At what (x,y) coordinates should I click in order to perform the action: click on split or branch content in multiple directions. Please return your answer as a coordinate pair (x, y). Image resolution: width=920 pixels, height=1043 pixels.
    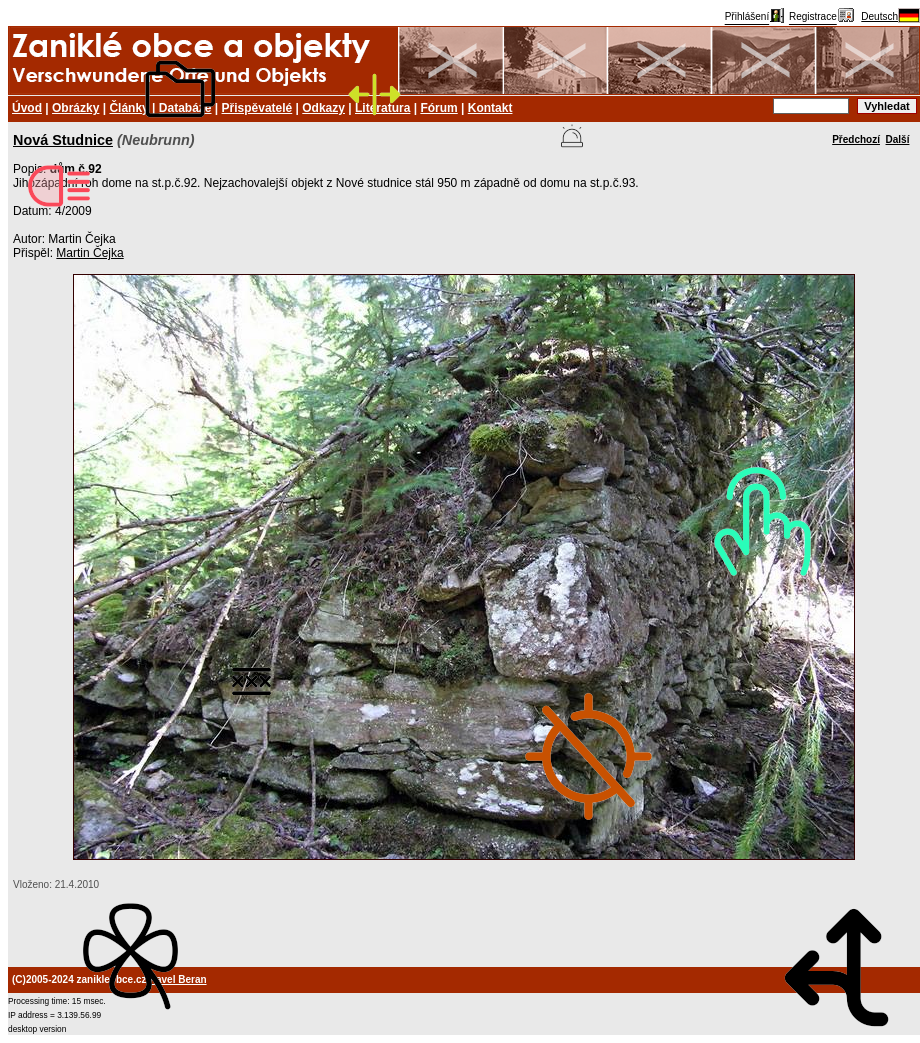
    Looking at the image, I should click on (840, 971).